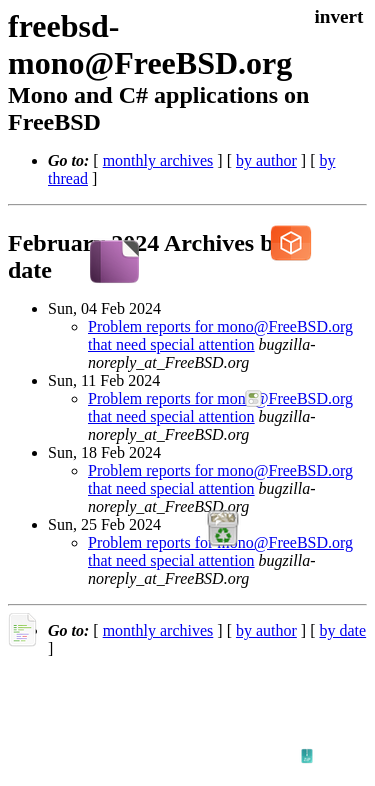 The height and width of the screenshot is (786, 375). Describe the element at coordinates (291, 242) in the screenshot. I see `3D model file in STL binary format` at that location.